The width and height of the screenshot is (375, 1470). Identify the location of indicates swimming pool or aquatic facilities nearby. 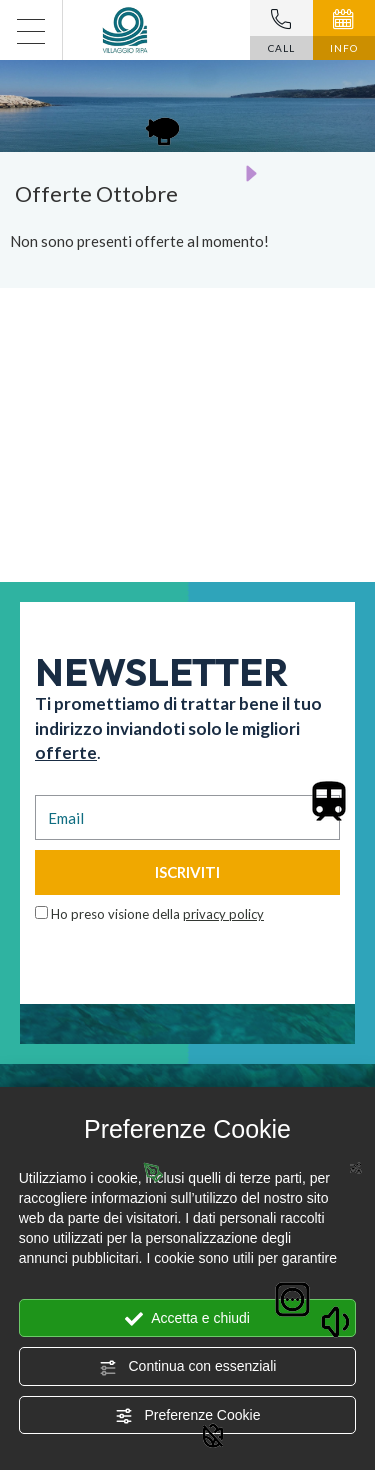
(356, 1168).